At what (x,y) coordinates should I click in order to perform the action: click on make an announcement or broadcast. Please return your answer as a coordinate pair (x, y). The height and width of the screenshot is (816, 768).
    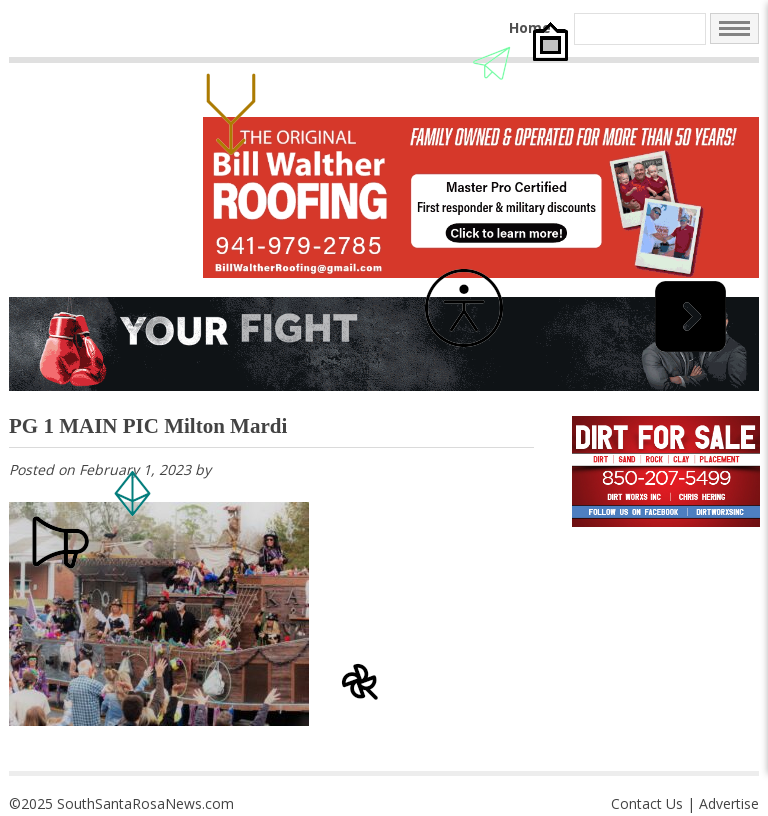
    Looking at the image, I should click on (57, 543).